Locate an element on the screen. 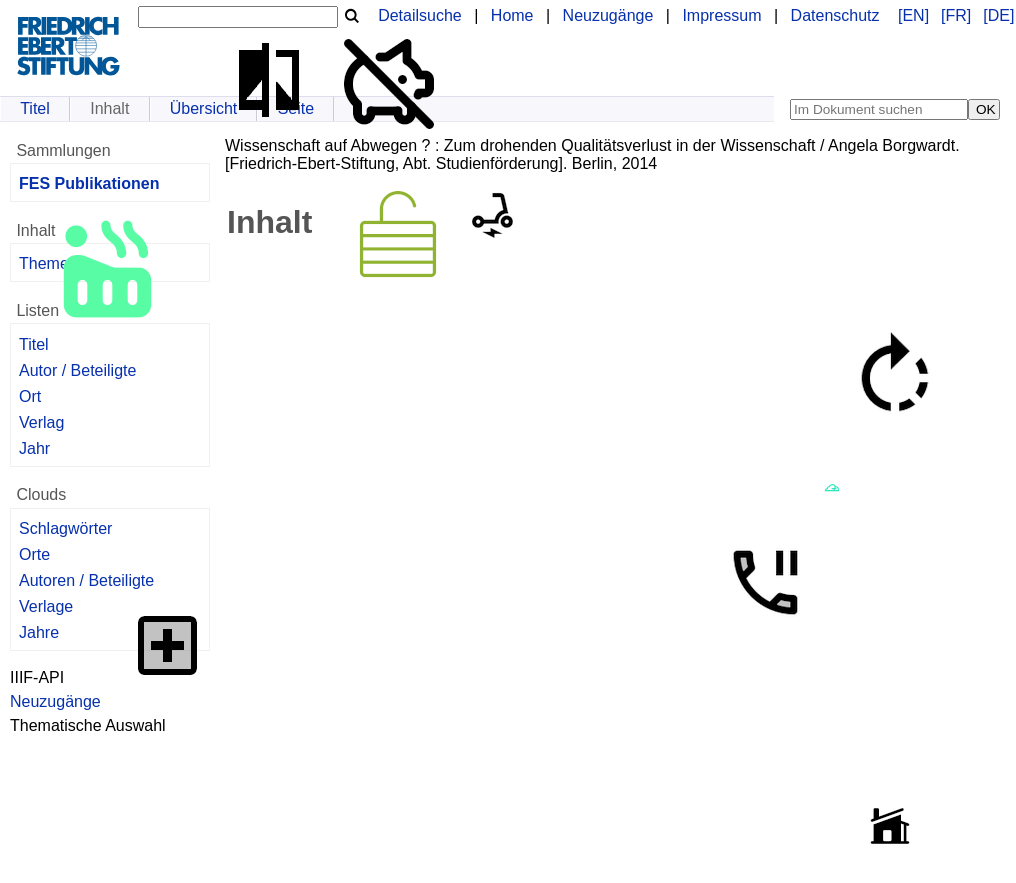 This screenshot has height=883, width=1016. find nearby hospitals or medical facilities is located at coordinates (167, 645).